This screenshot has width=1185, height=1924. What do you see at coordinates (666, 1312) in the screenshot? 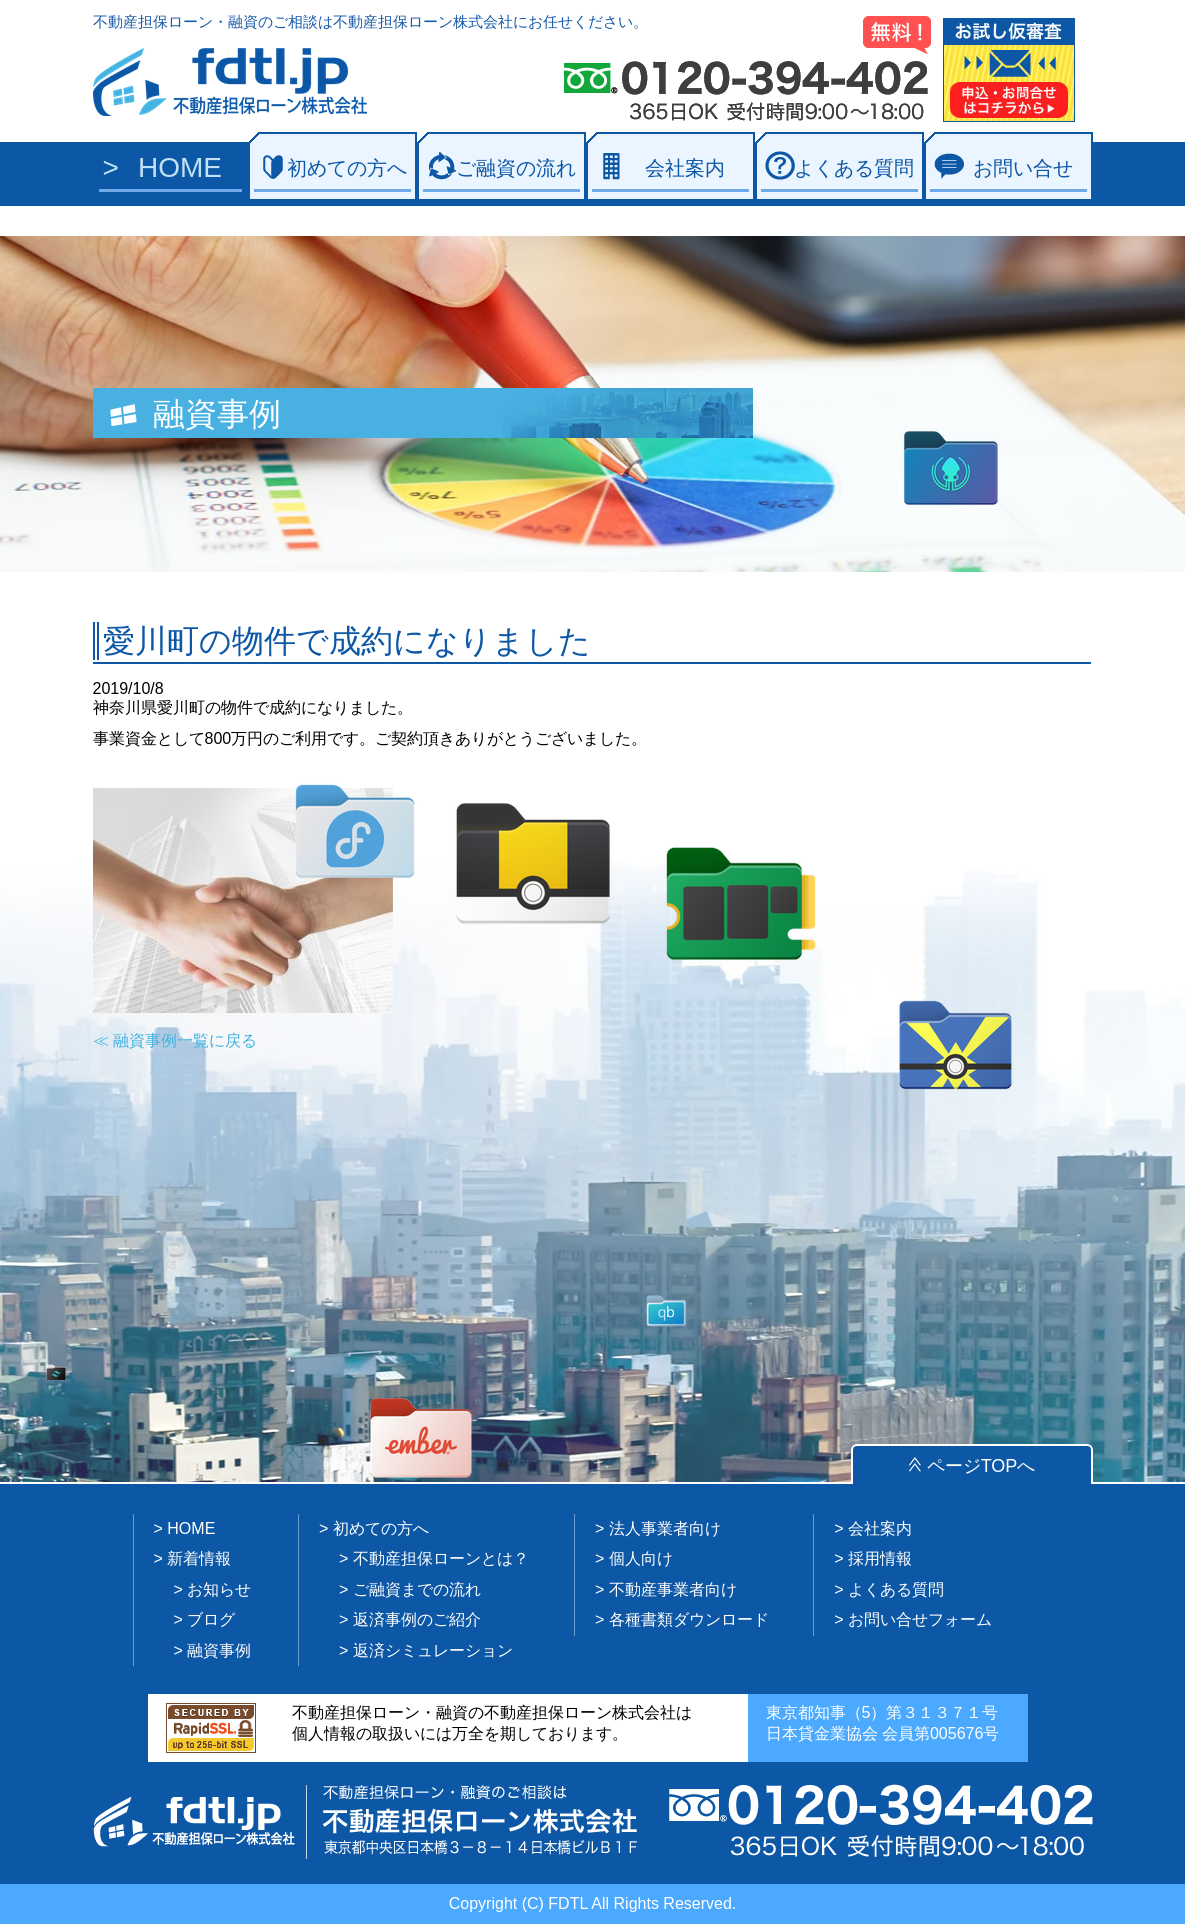
I see `open qbittorrent downloads folder` at bounding box center [666, 1312].